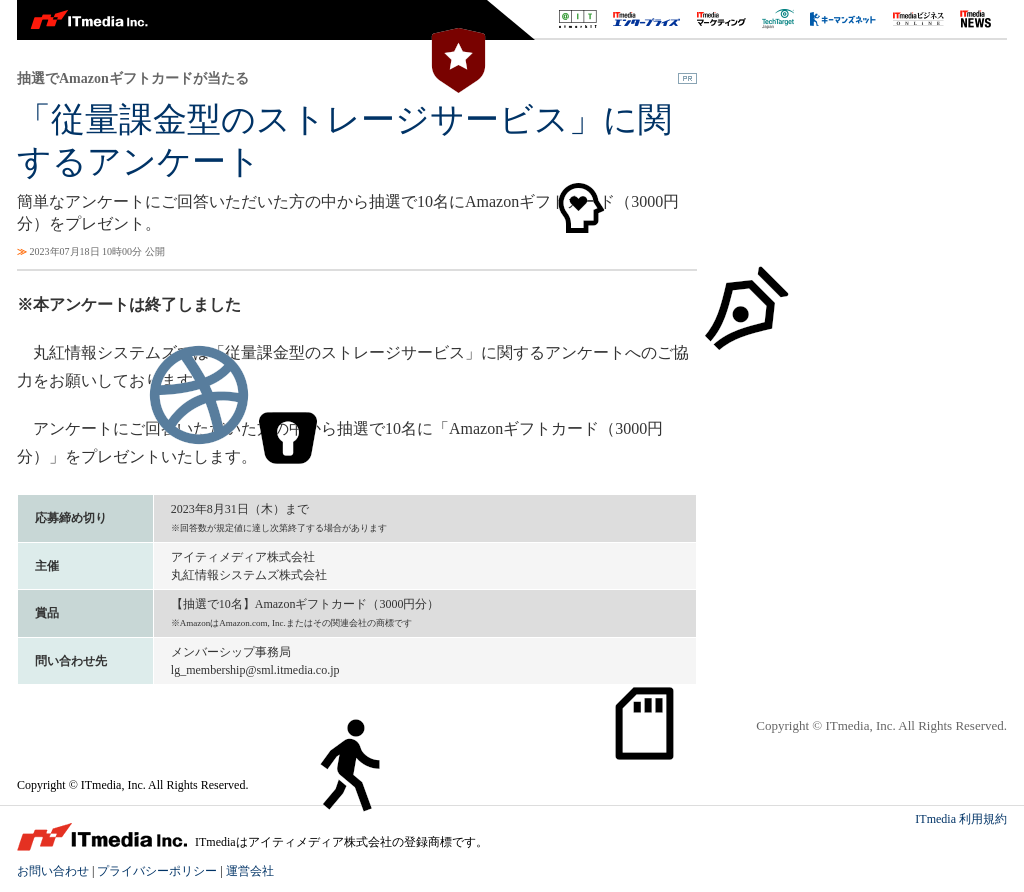 The image size is (1024, 892). What do you see at coordinates (199, 395) in the screenshot?
I see `visit dribbble profile or portfolio` at bounding box center [199, 395].